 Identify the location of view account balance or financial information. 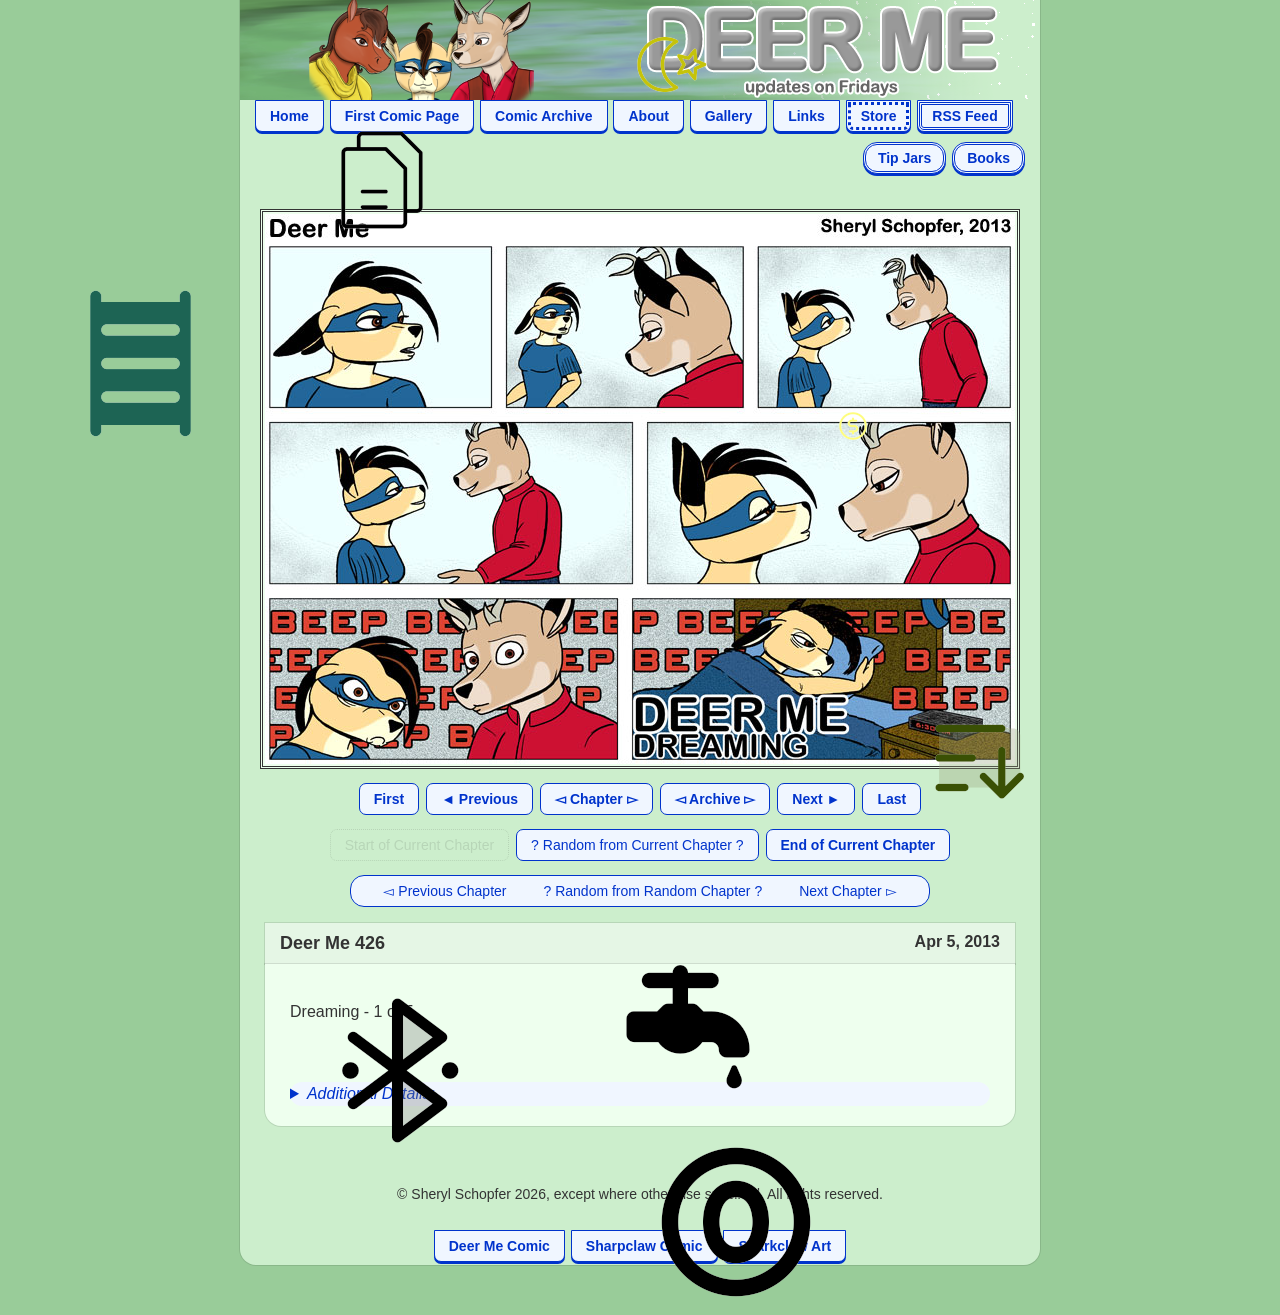
(853, 426).